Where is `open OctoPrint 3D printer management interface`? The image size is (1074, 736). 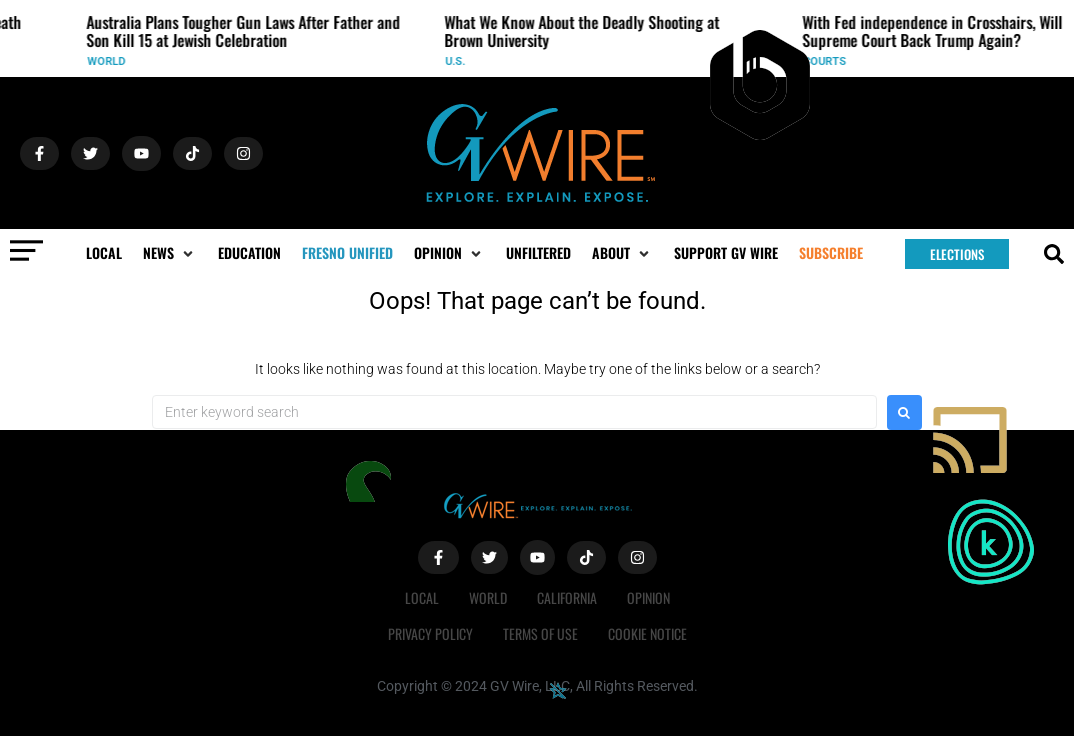
open OctoPrint 3D printer management interface is located at coordinates (368, 481).